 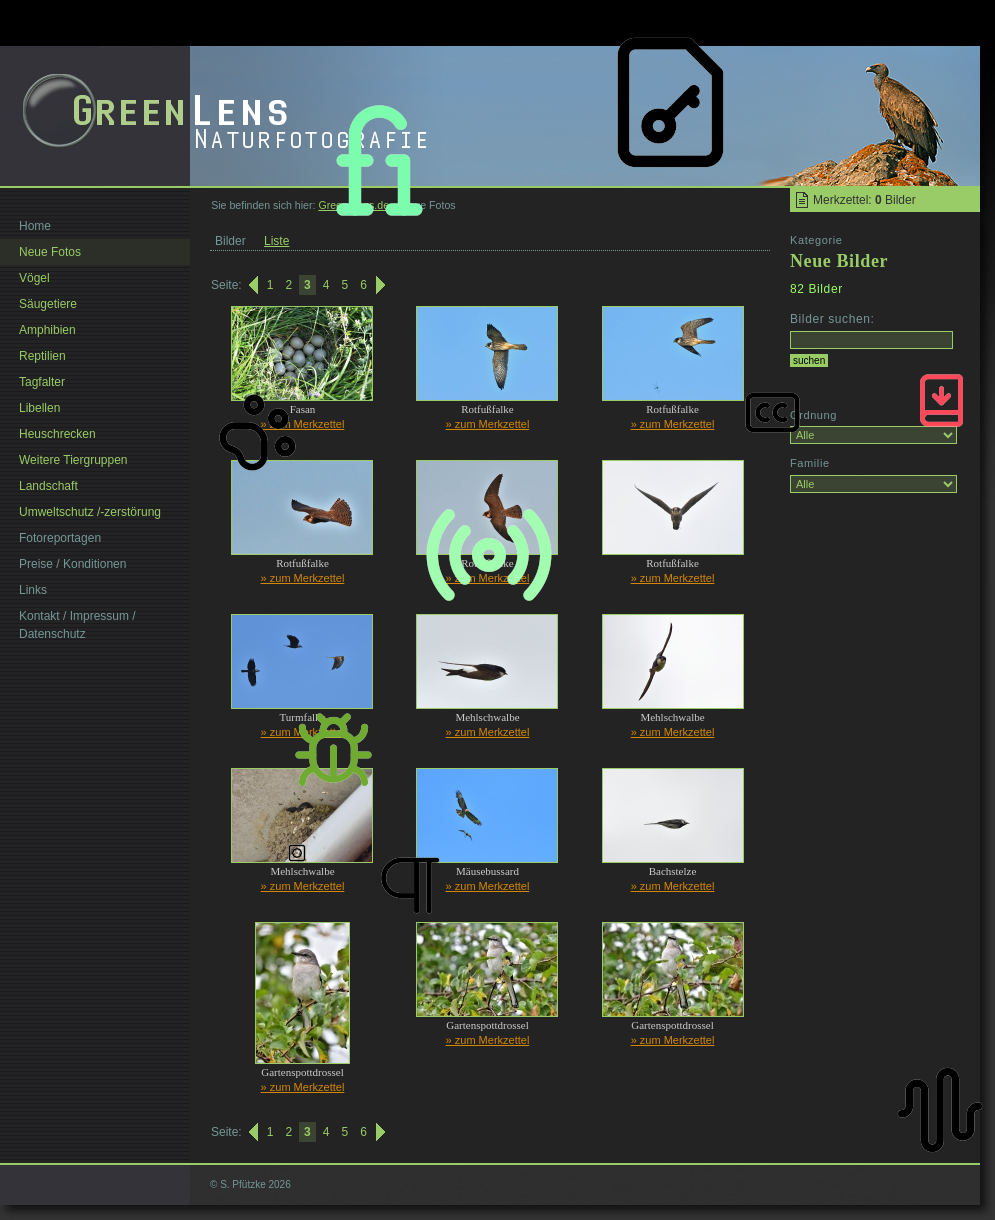 I want to click on access pet-related features or settings, so click(x=257, y=432).